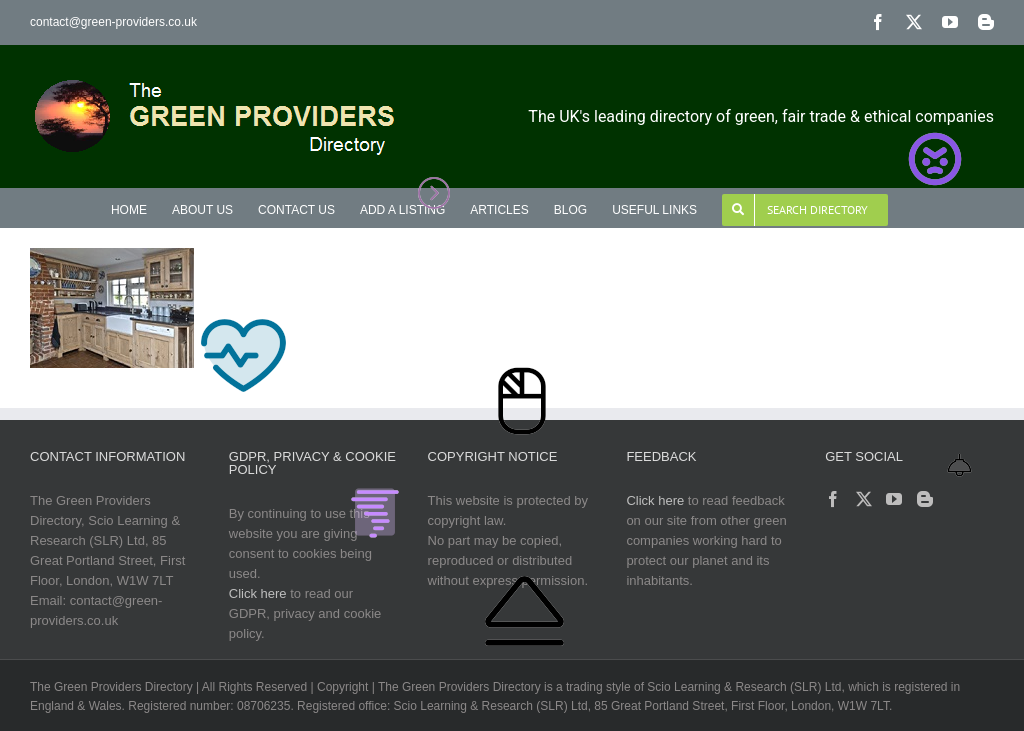 The image size is (1024, 731). Describe the element at coordinates (243, 352) in the screenshot. I see `view health or fitness metrics` at that location.